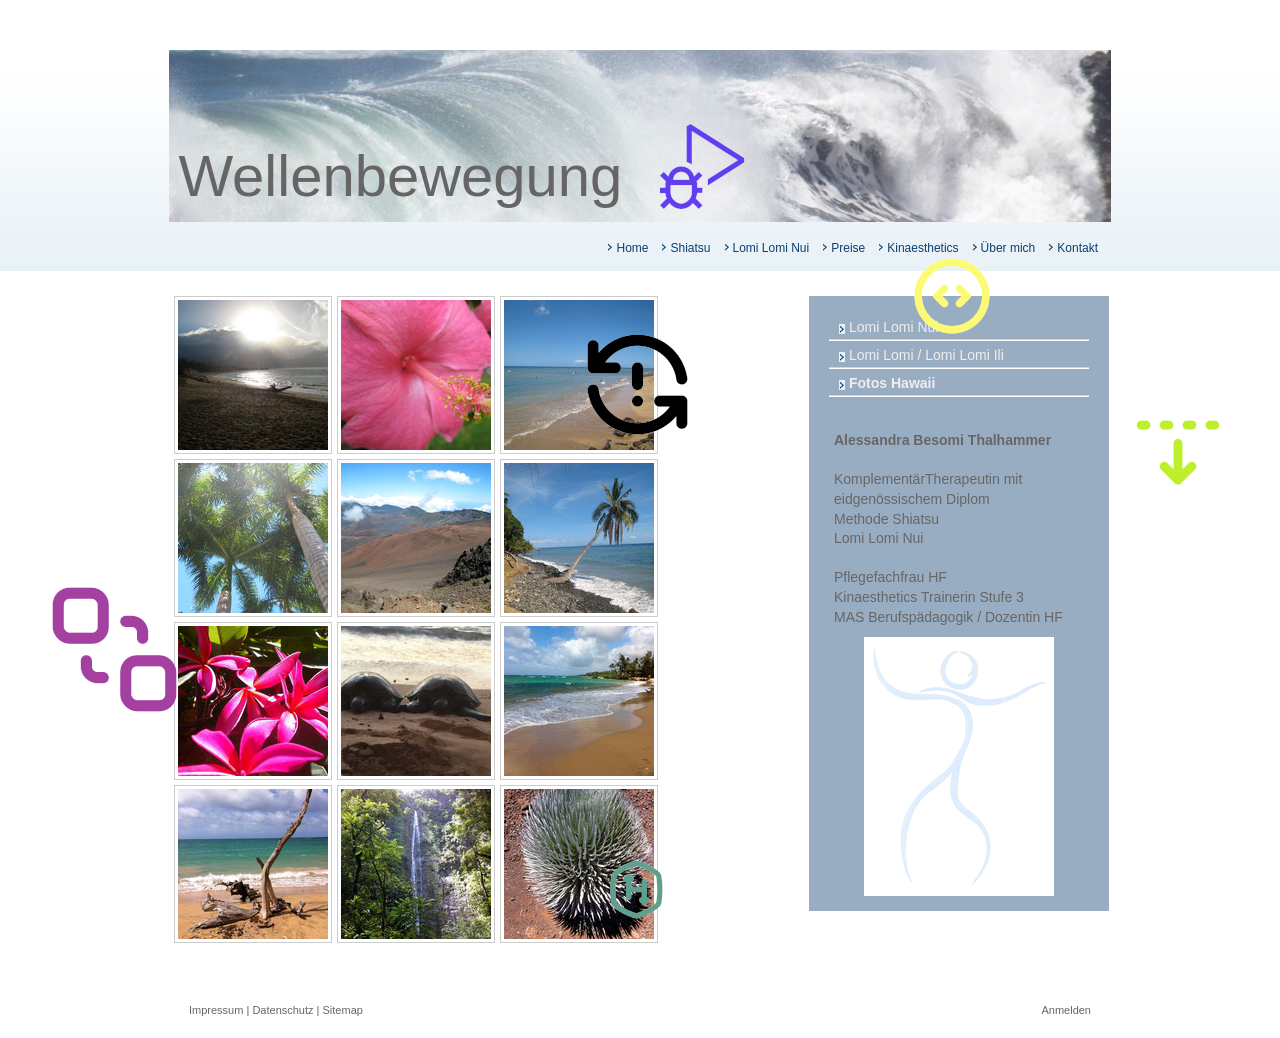  What do you see at coordinates (636, 889) in the screenshot?
I see `visit HackerRank coding platform` at bounding box center [636, 889].